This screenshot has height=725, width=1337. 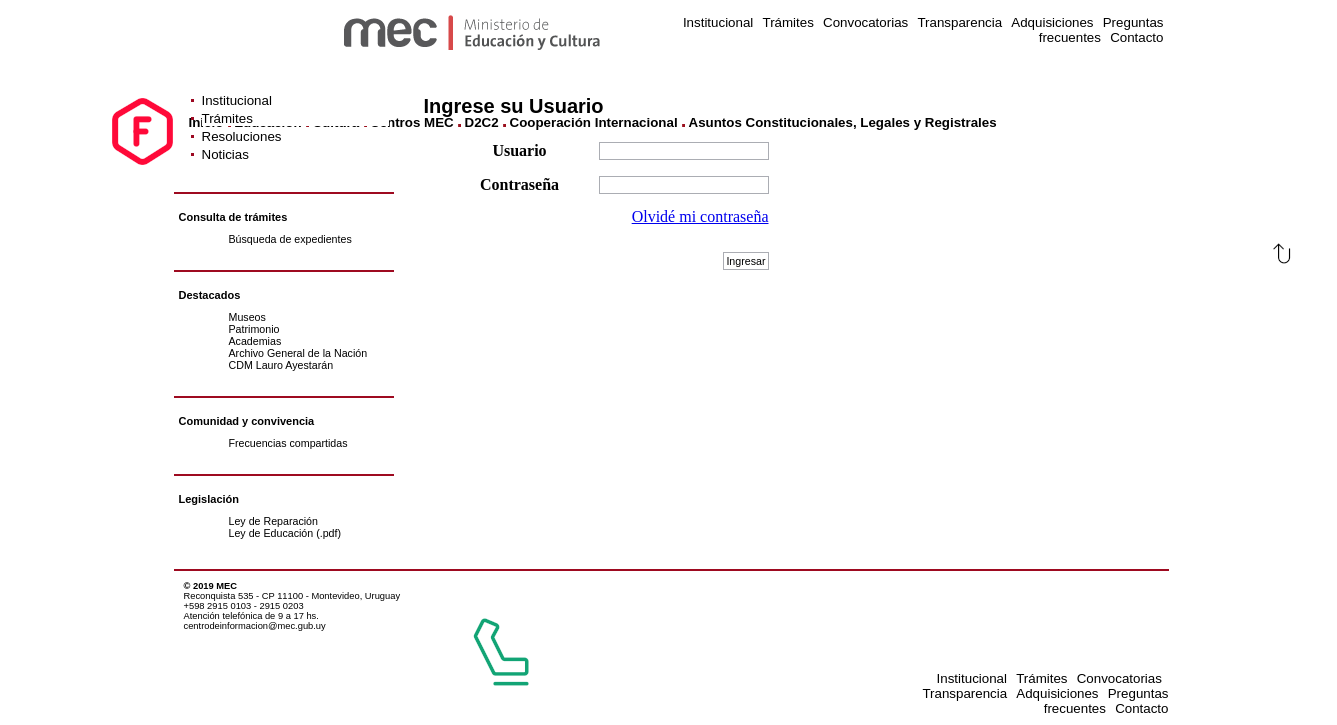 I want to click on select or reserve a seat, so click(x=500, y=652).